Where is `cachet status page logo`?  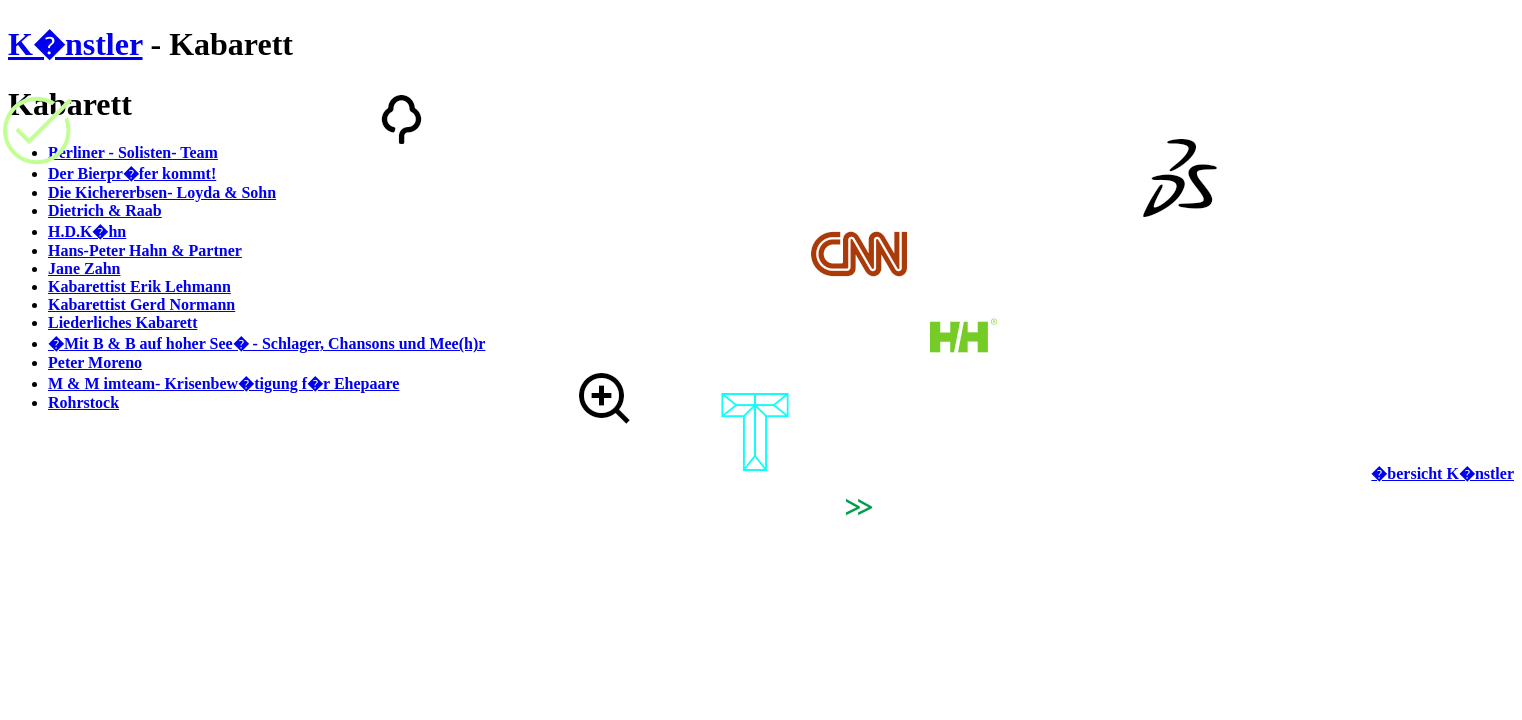
cachet status page logo is located at coordinates (37, 130).